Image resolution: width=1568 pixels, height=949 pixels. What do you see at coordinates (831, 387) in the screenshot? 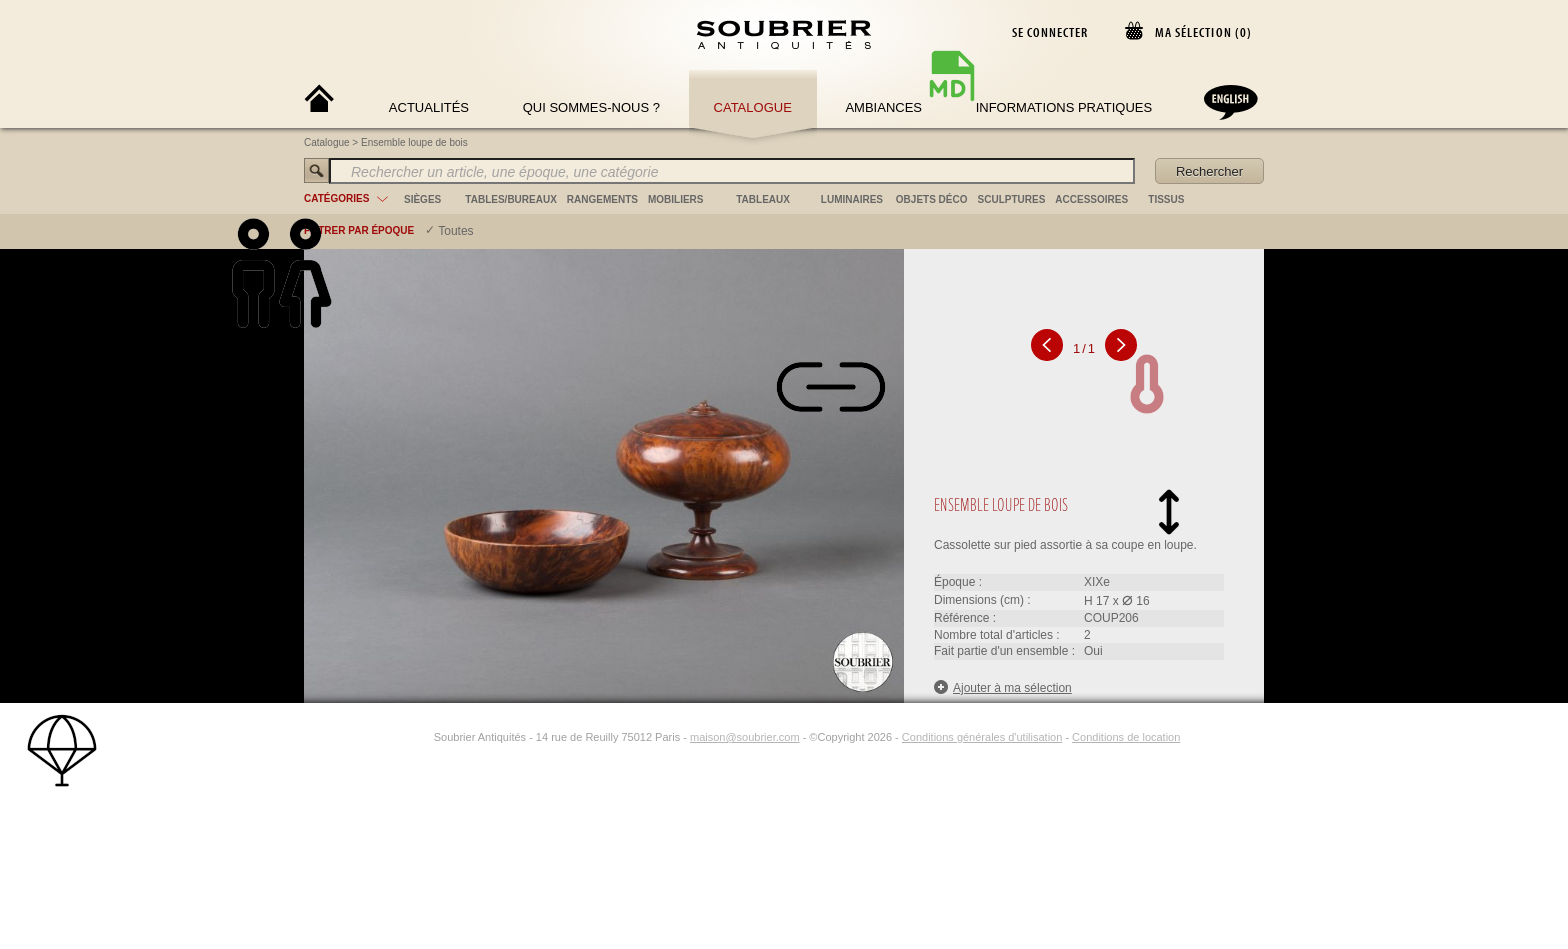
I see `copy link to clipboard` at bounding box center [831, 387].